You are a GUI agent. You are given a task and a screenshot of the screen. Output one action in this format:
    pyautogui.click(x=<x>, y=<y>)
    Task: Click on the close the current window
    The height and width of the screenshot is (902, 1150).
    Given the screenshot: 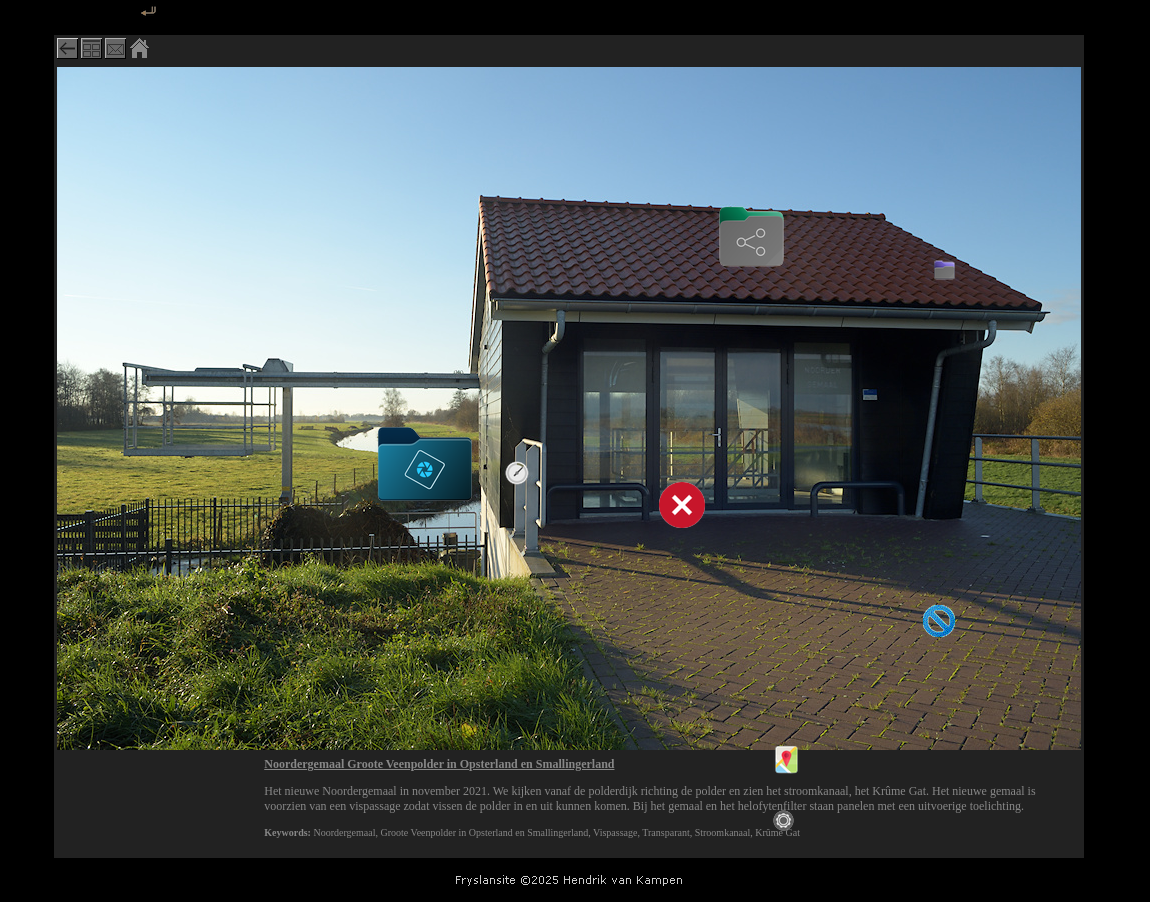 What is the action you would take?
    pyautogui.click(x=682, y=505)
    